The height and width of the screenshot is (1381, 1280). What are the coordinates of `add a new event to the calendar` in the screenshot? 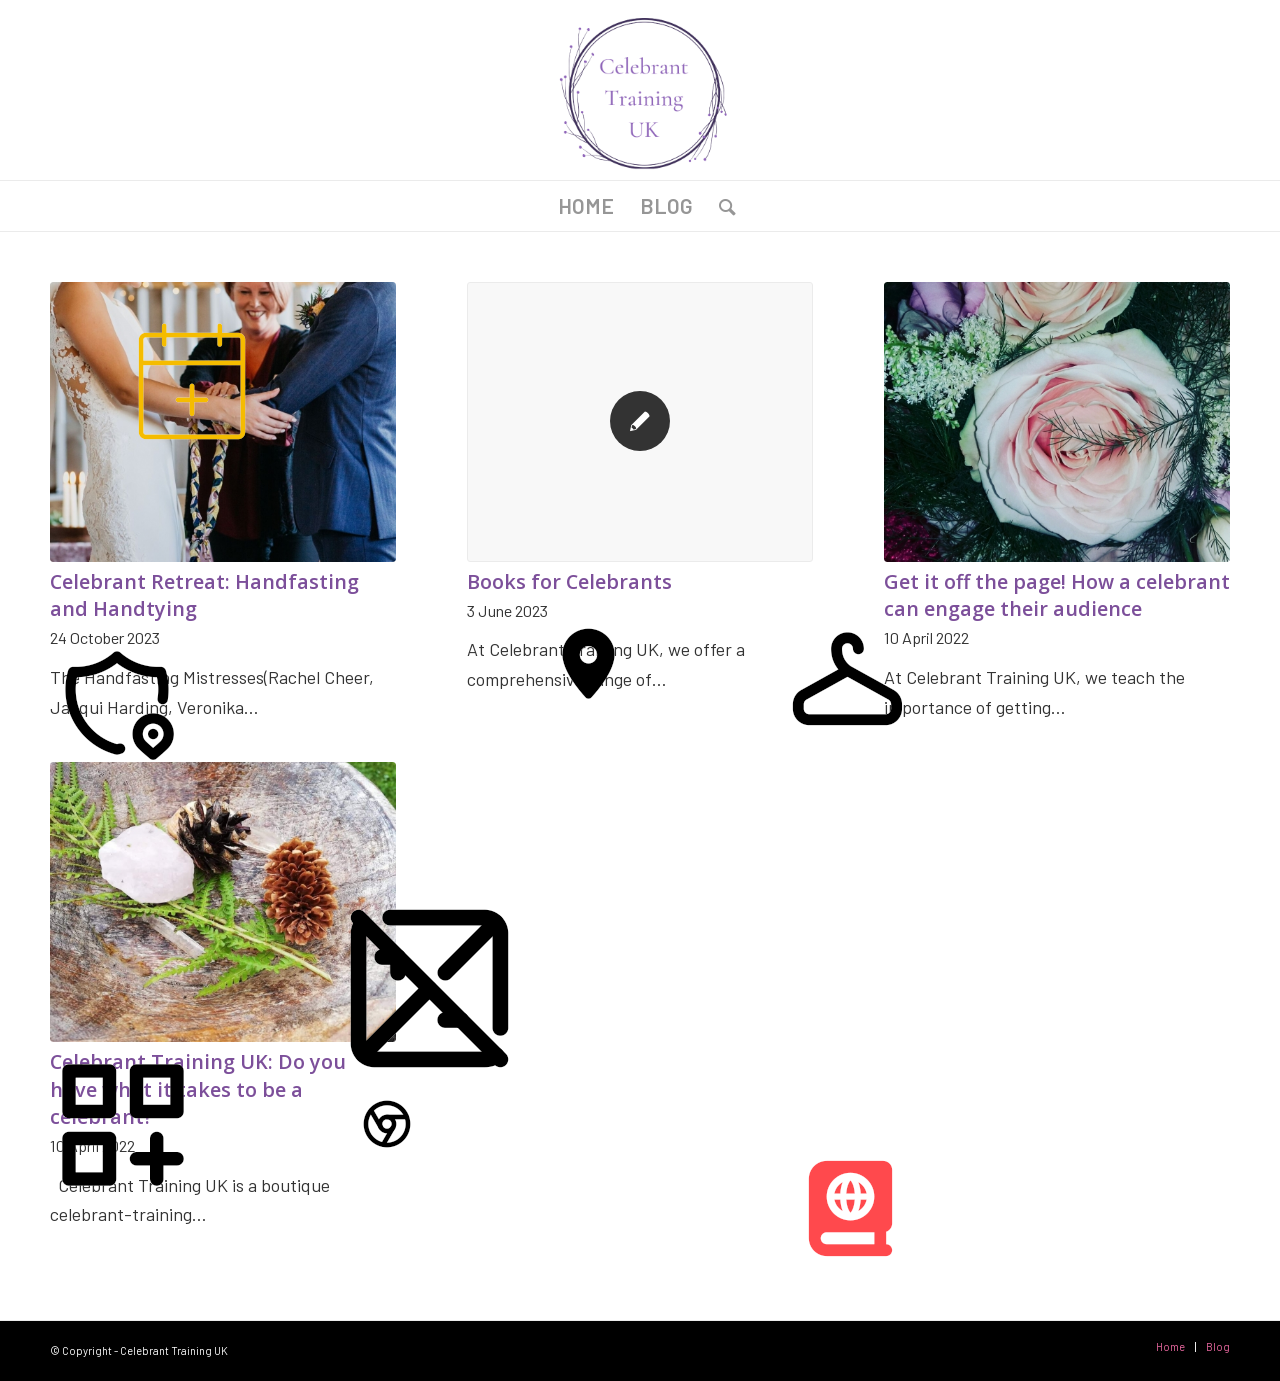 It's located at (192, 386).